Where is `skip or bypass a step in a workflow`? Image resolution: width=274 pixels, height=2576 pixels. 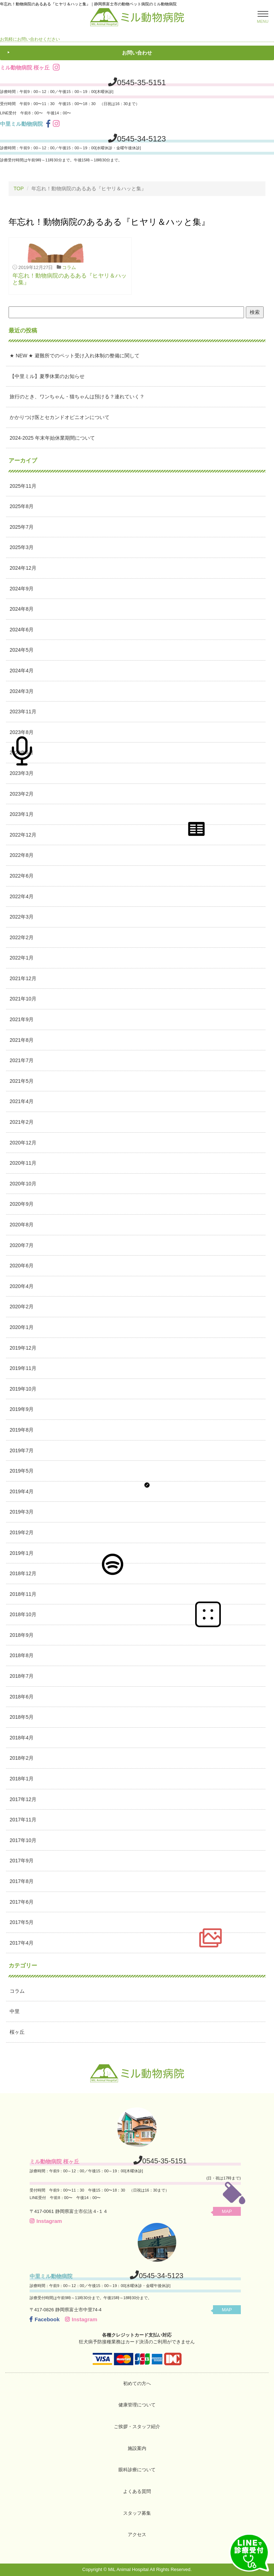 skip or bypass a step in a workflow is located at coordinates (147, 1485).